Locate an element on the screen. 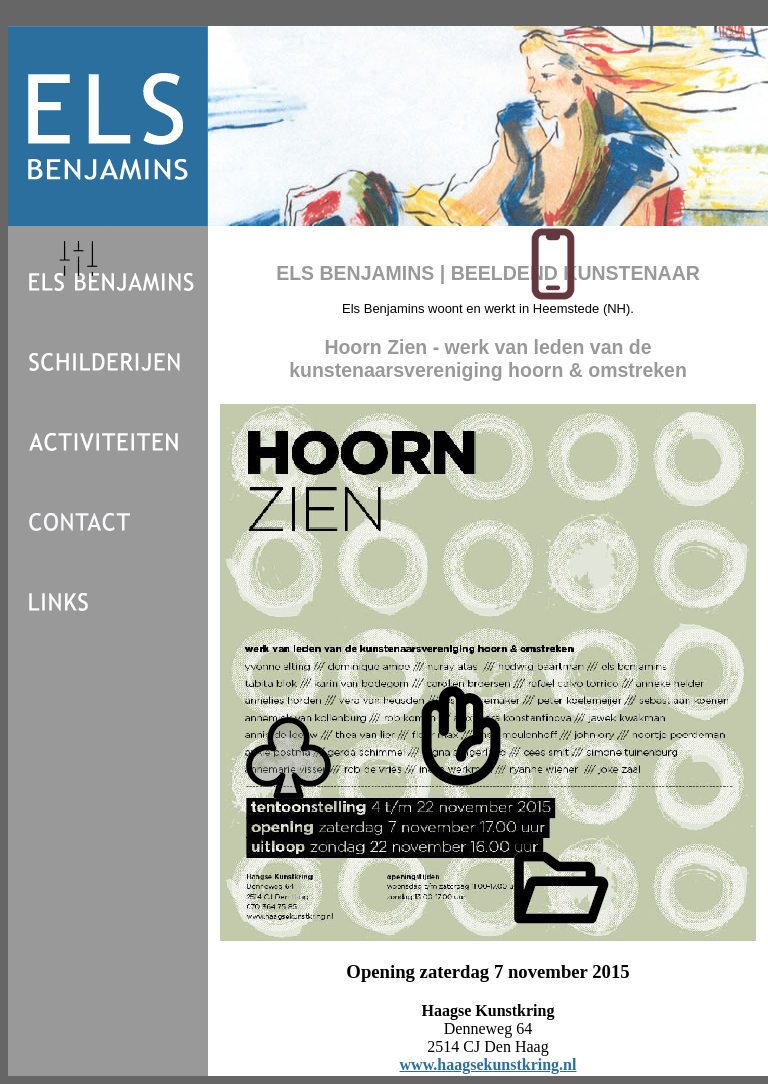 Image resolution: width=768 pixels, height=1084 pixels. access mobile device settings is located at coordinates (553, 264).